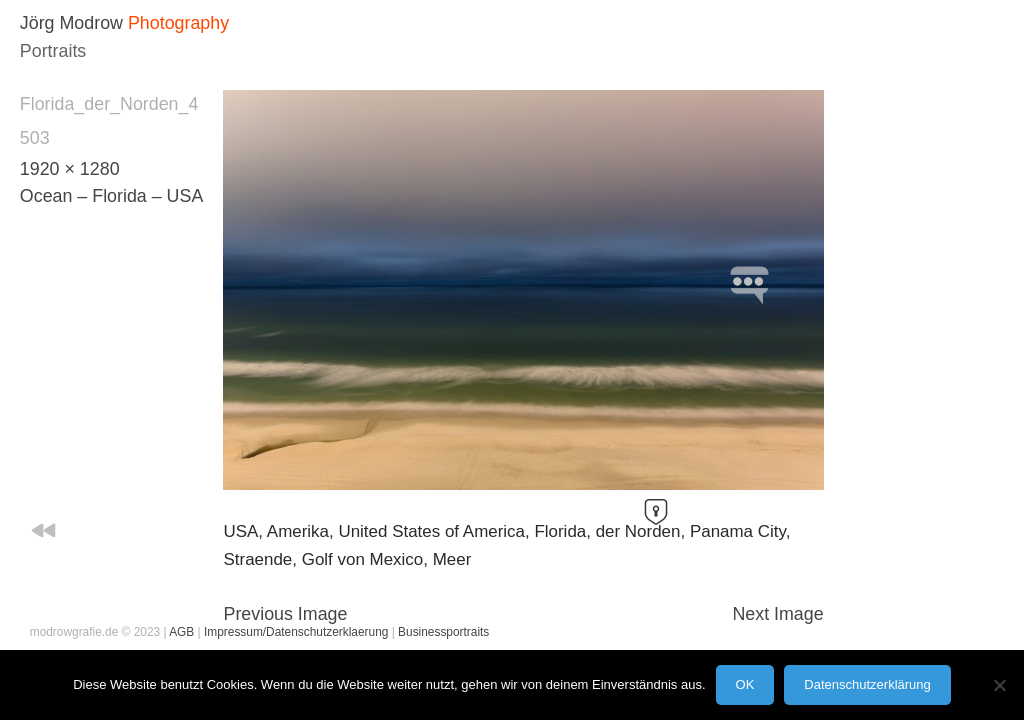 The image size is (1024, 720). Describe the element at coordinates (43, 530) in the screenshot. I see `rewind or skip backward in media playback` at that location.